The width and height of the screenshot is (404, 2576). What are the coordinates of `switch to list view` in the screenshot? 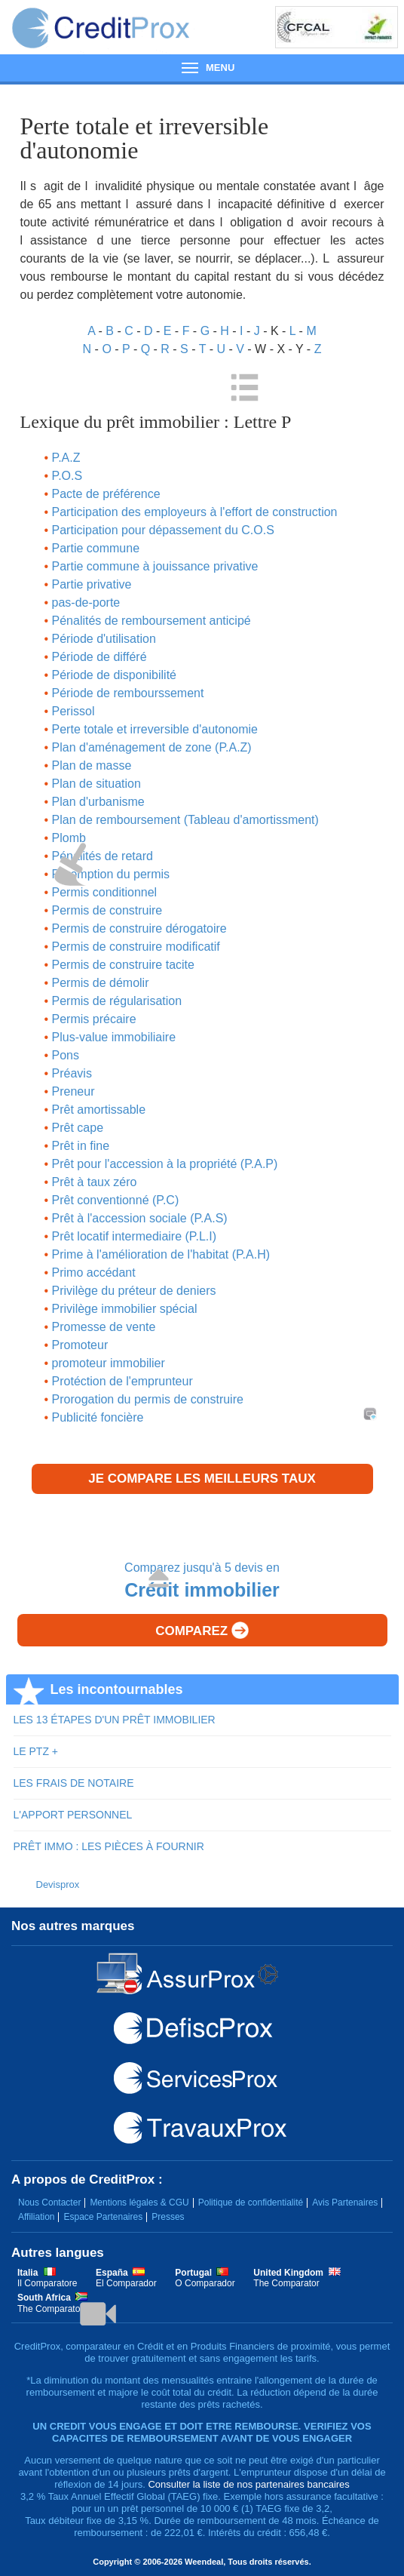 It's located at (244, 387).